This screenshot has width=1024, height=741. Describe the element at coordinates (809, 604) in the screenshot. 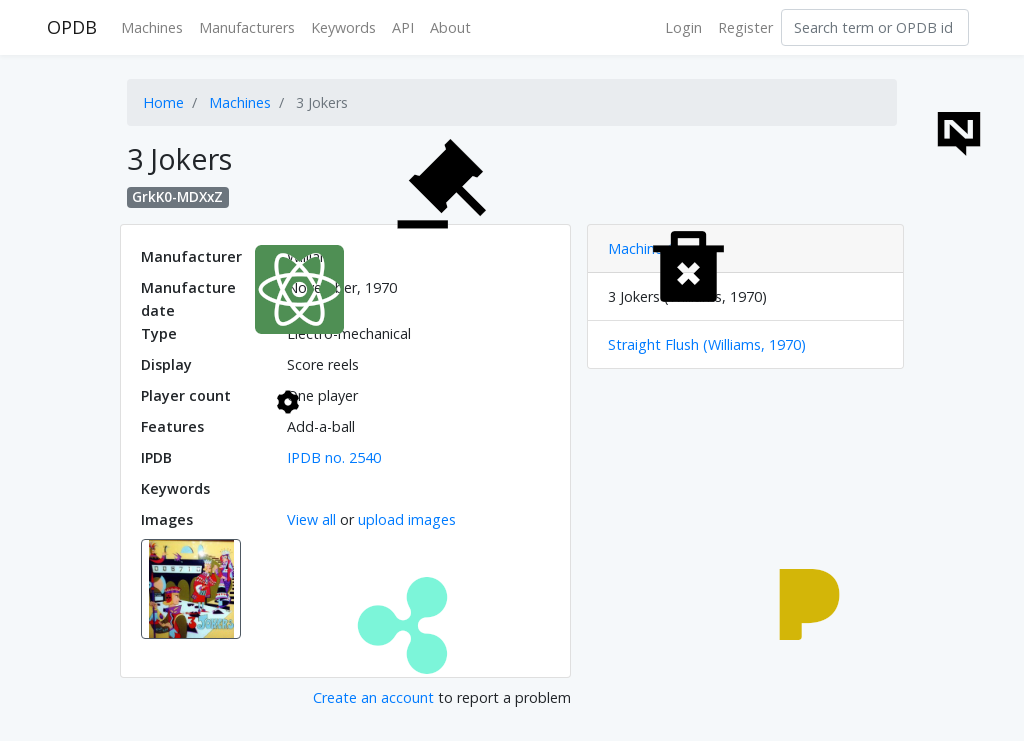

I see `open the Pandora music streaming app` at that location.